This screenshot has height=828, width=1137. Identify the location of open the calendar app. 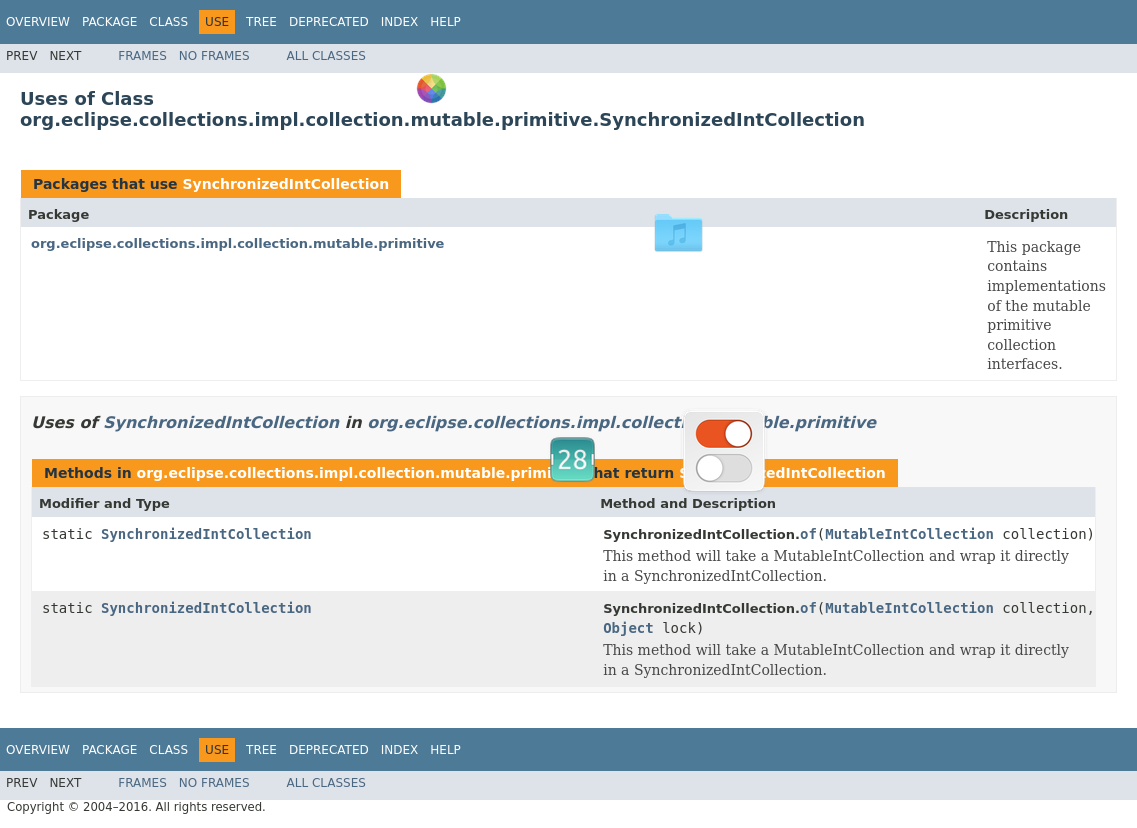
(572, 459).